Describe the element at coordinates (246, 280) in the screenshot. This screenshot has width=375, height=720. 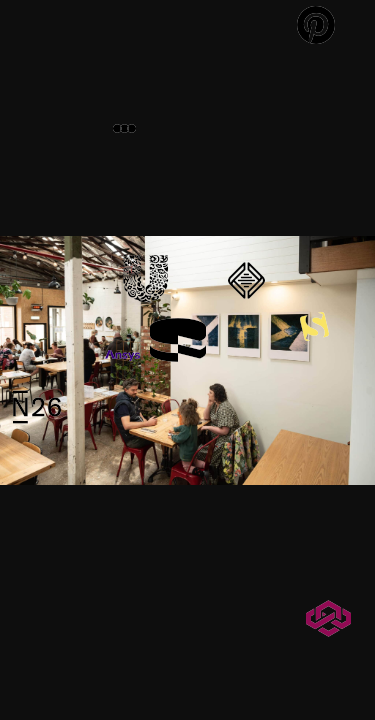
I see `open the Local app` at that location.